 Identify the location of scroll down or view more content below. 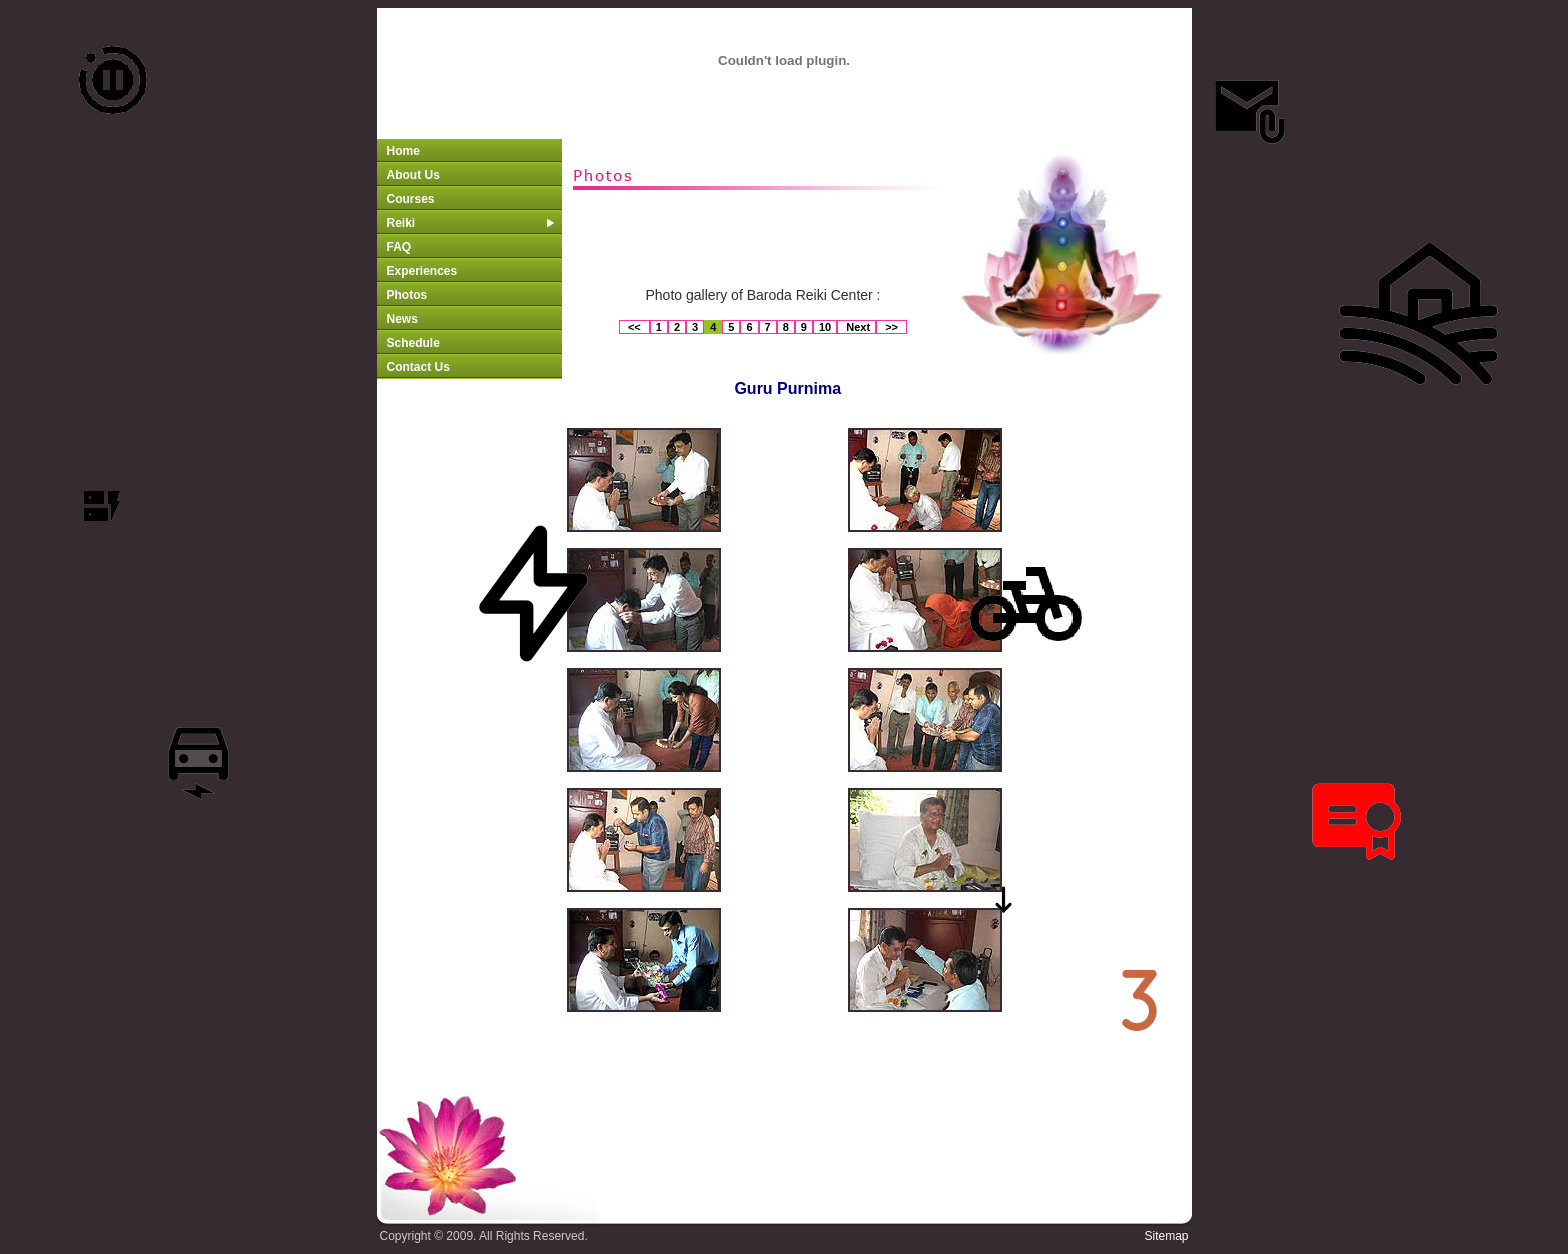
(1003, 899).